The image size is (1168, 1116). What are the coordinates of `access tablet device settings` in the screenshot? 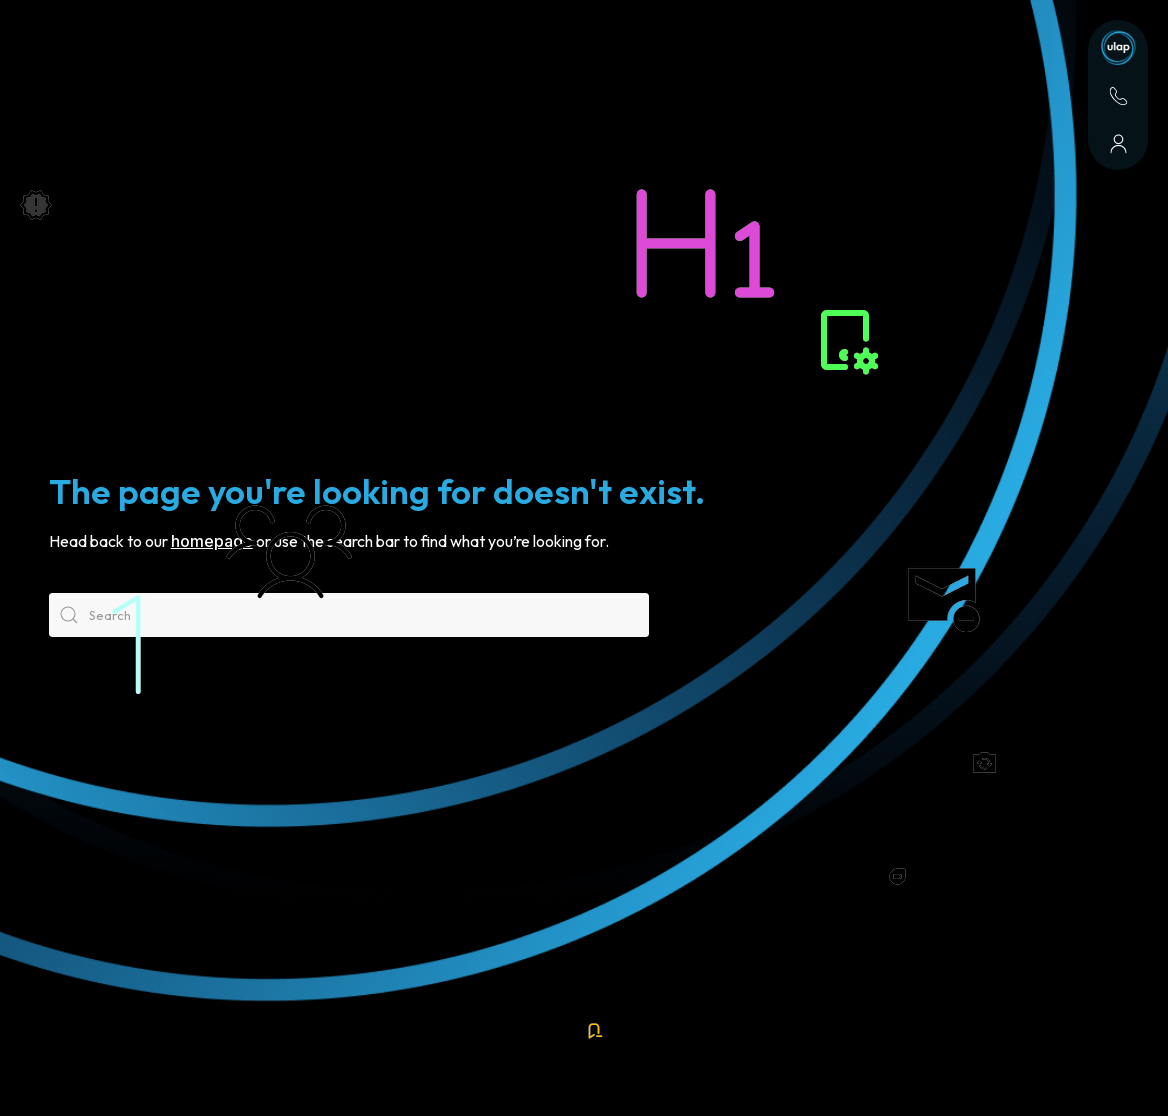 It's located at (845, 340).